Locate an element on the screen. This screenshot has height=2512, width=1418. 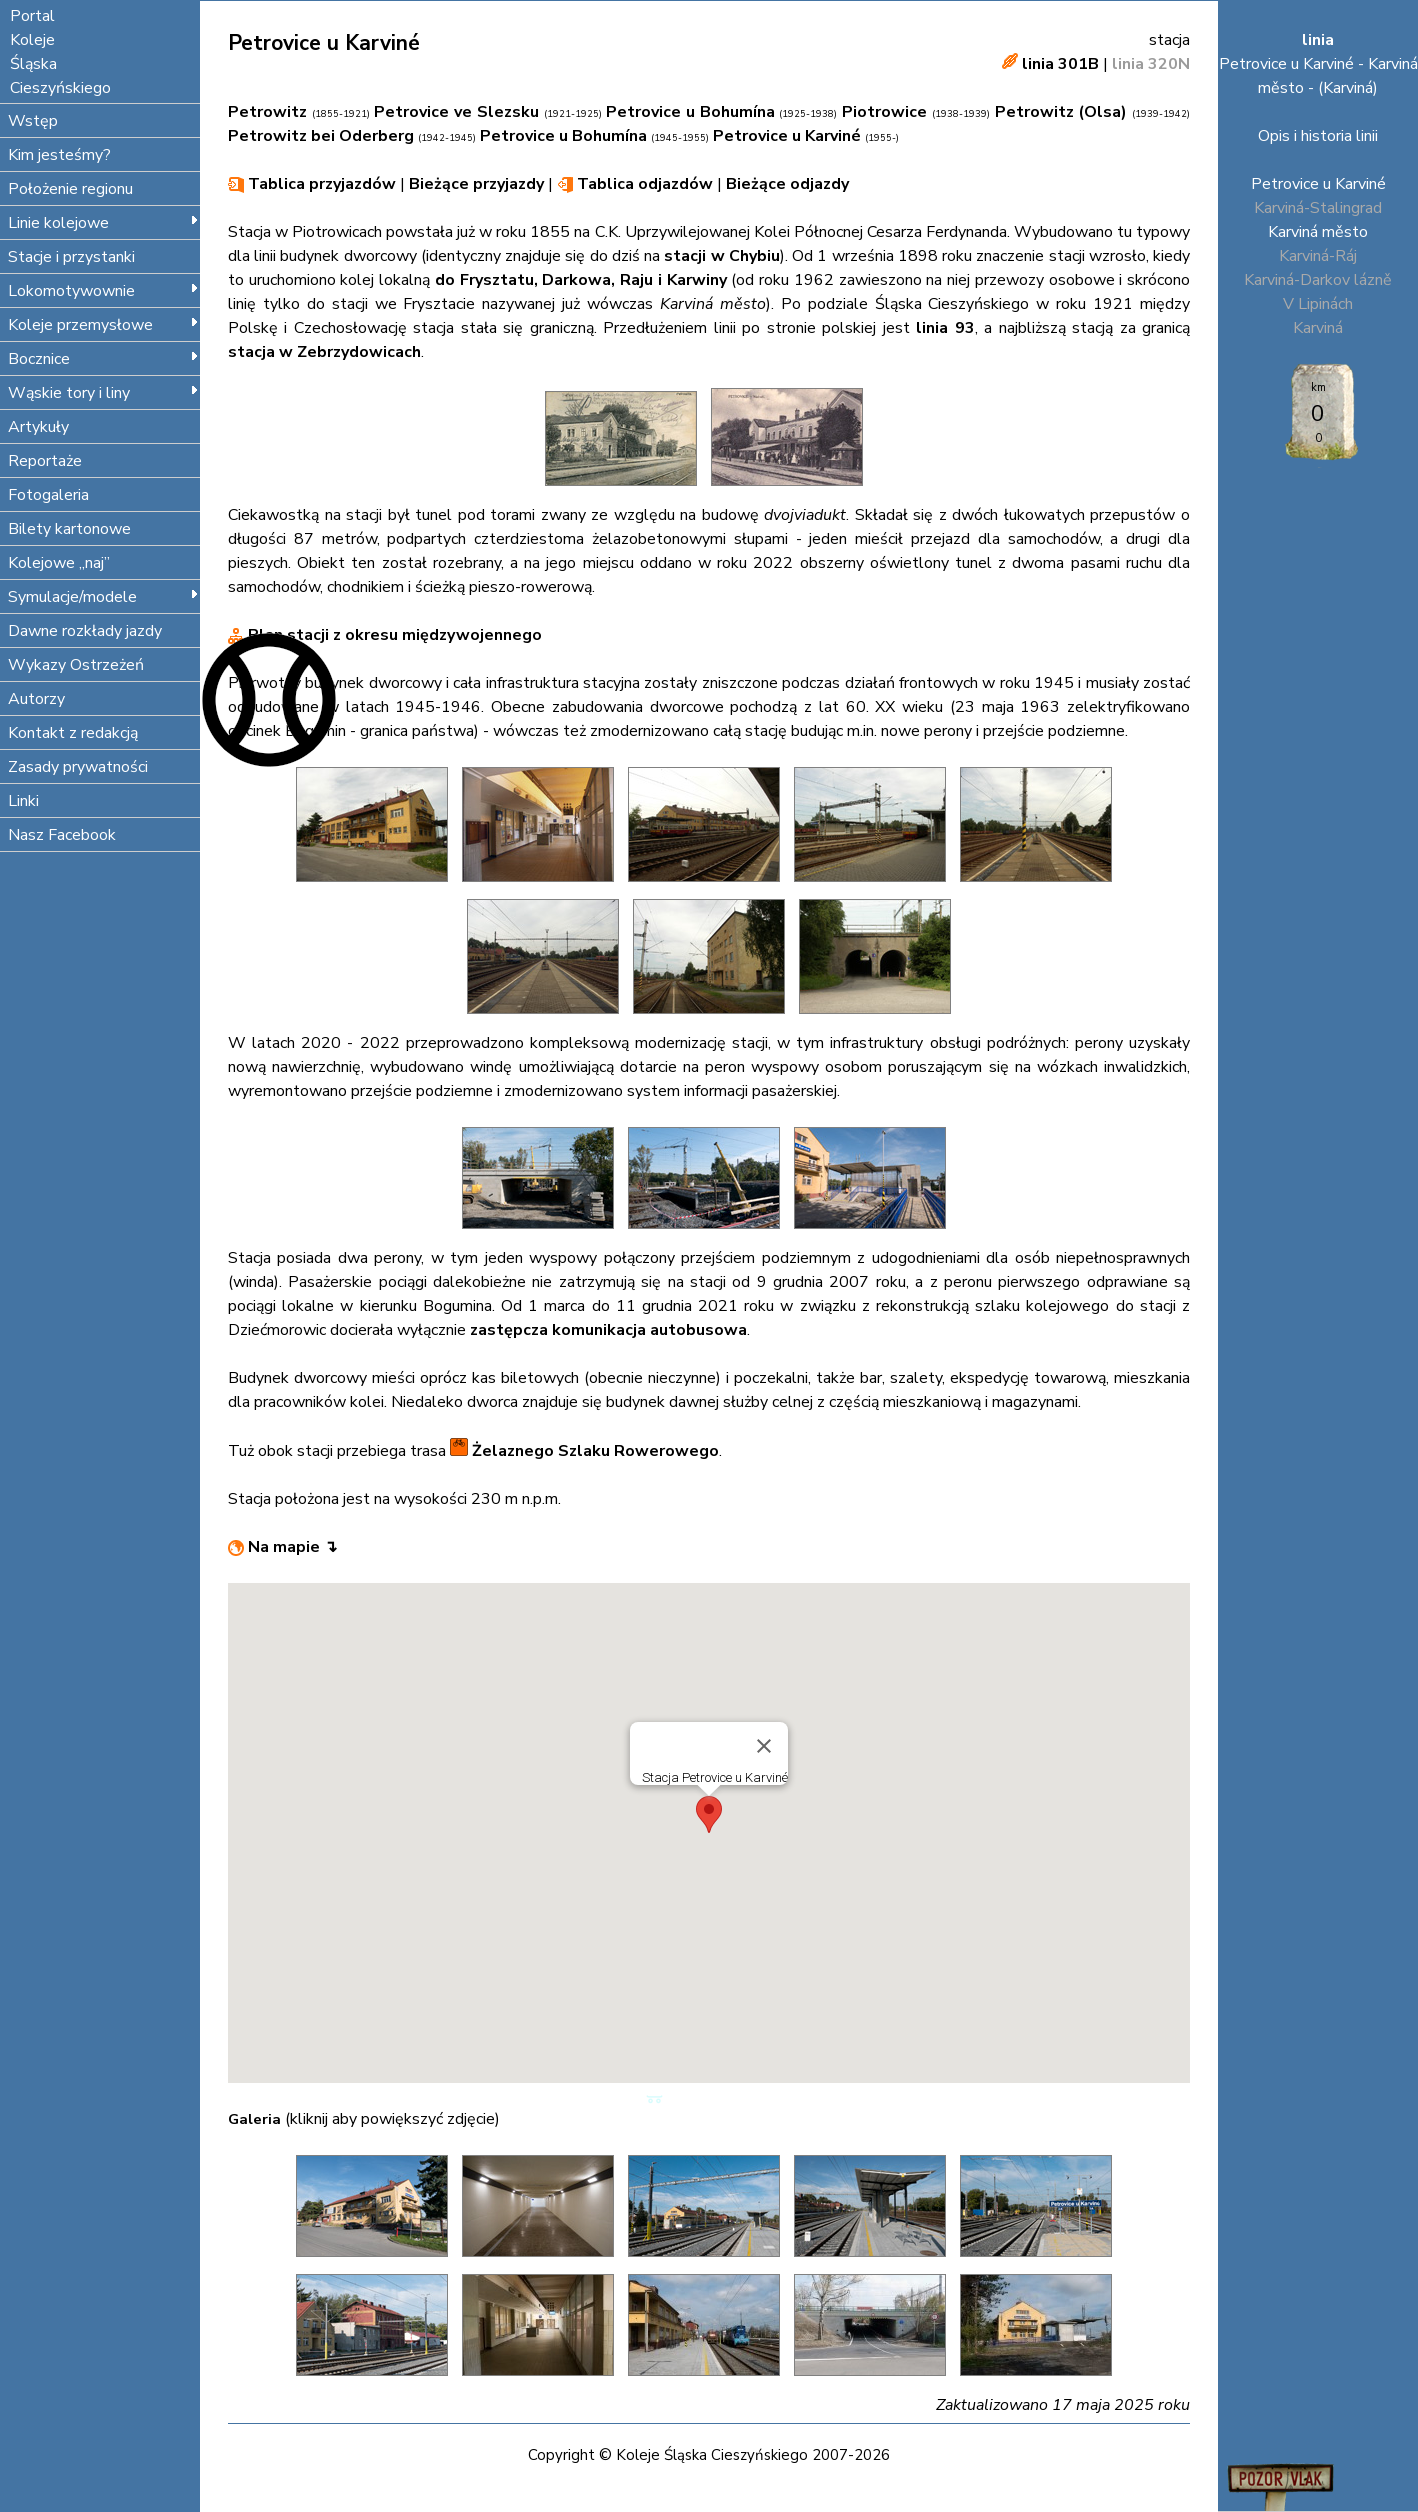
browse skateboarding gear or products is located at coordinates (654, 2098).